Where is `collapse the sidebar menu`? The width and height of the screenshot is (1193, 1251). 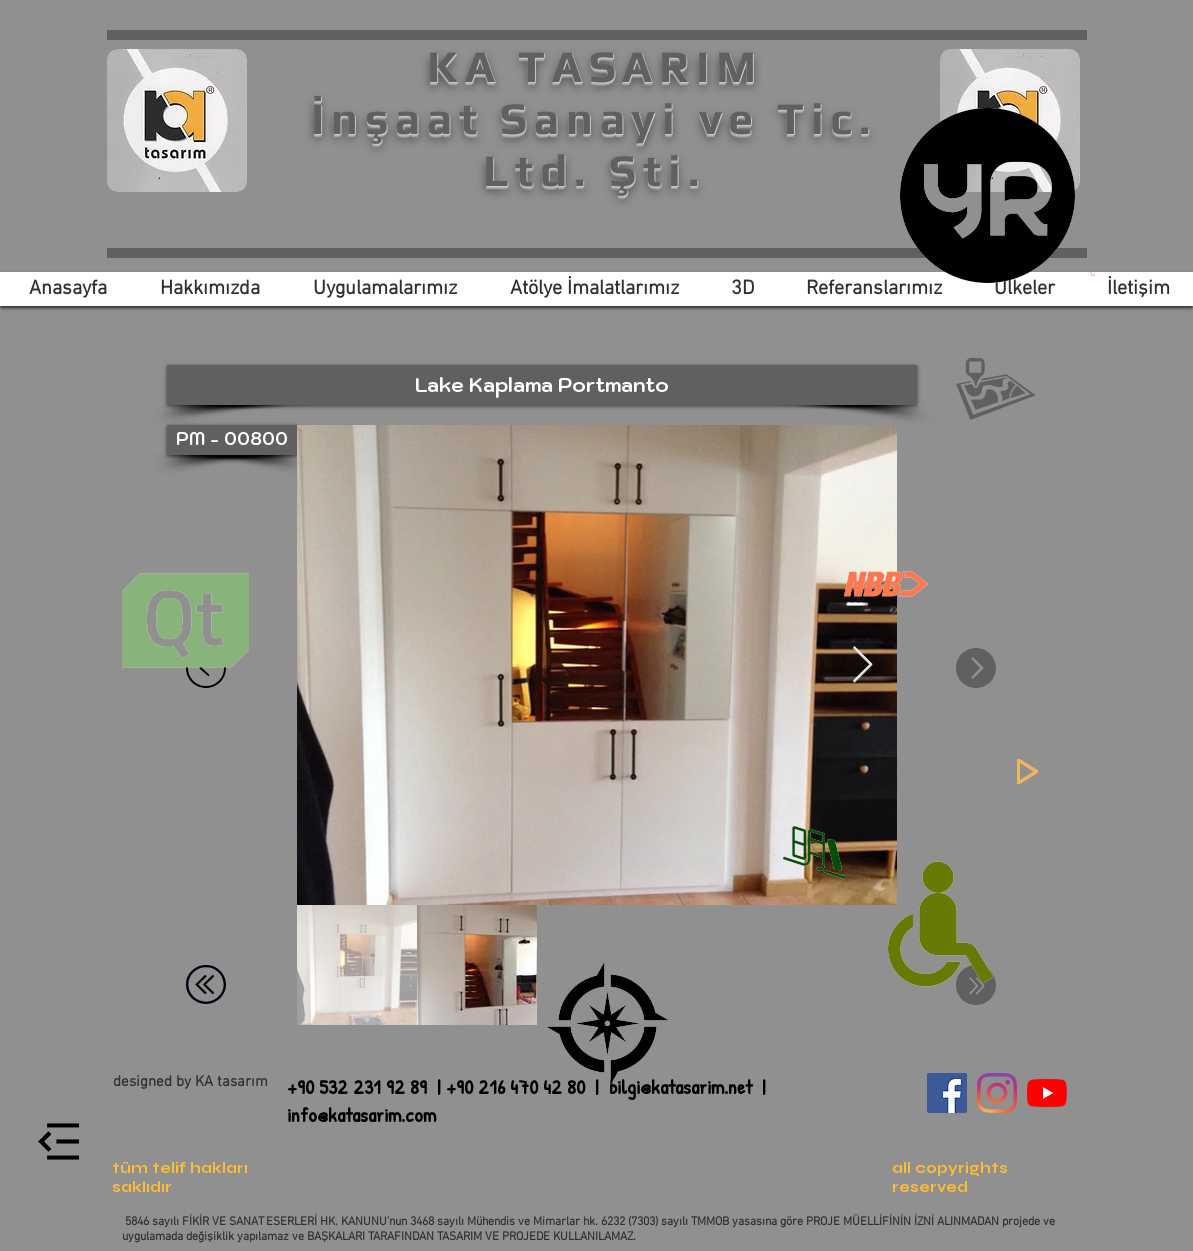
collapse the sidebar menu is located at coordinates (58, 1141).